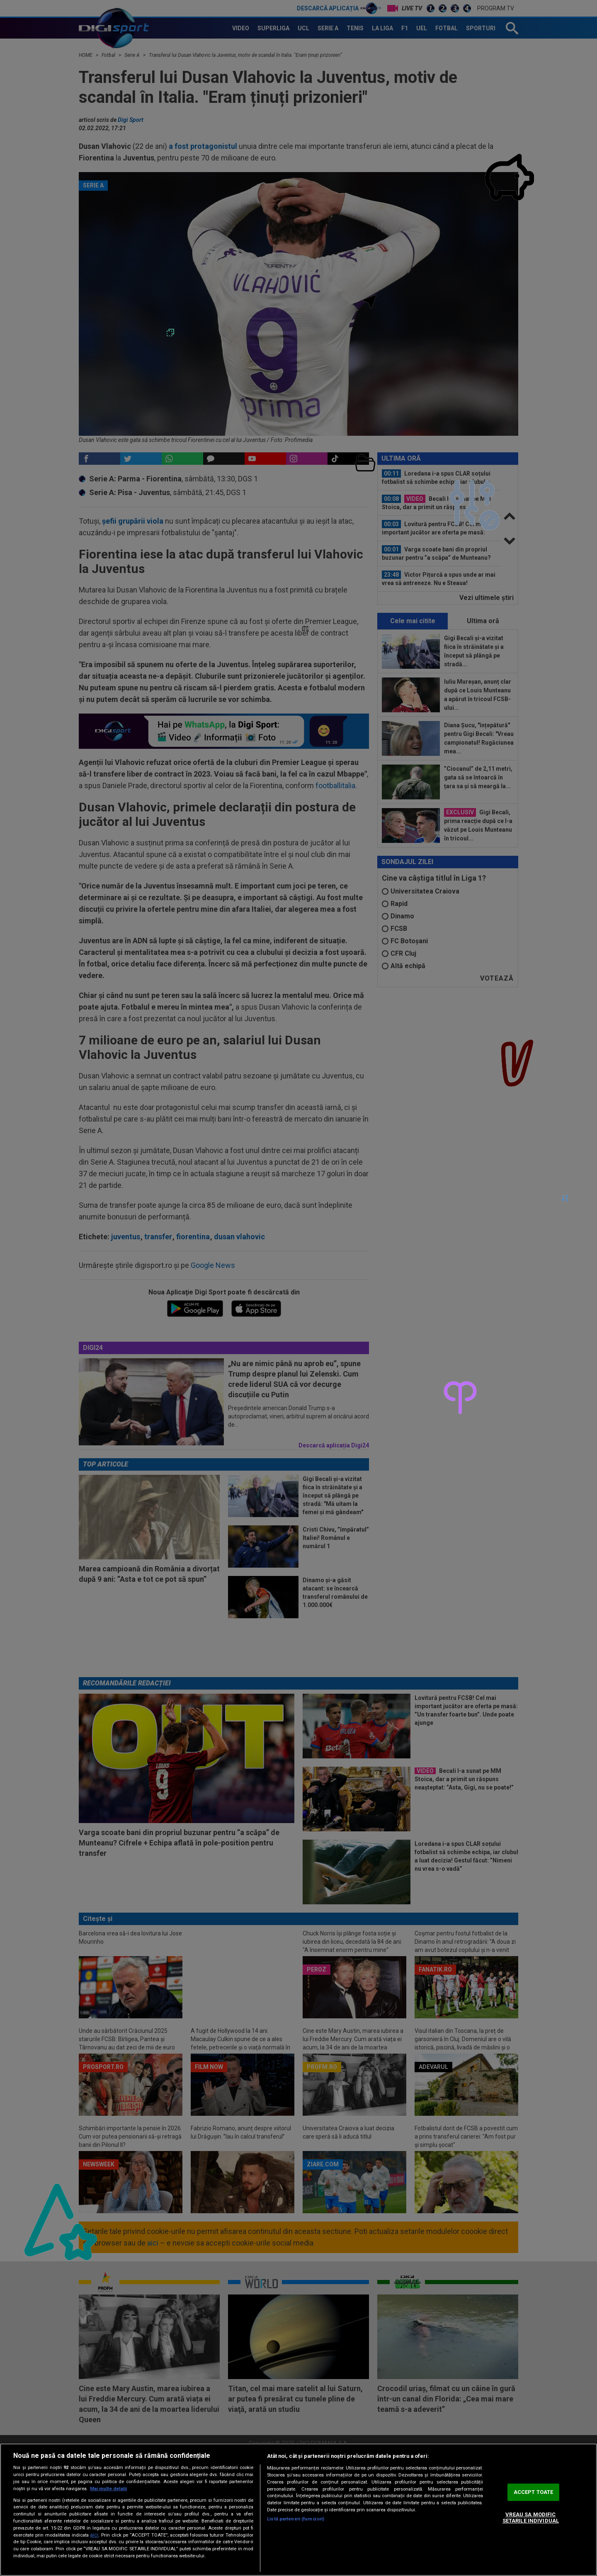  I want to click on sort numbers in descending order (9 to 1), so click(565, 1198).